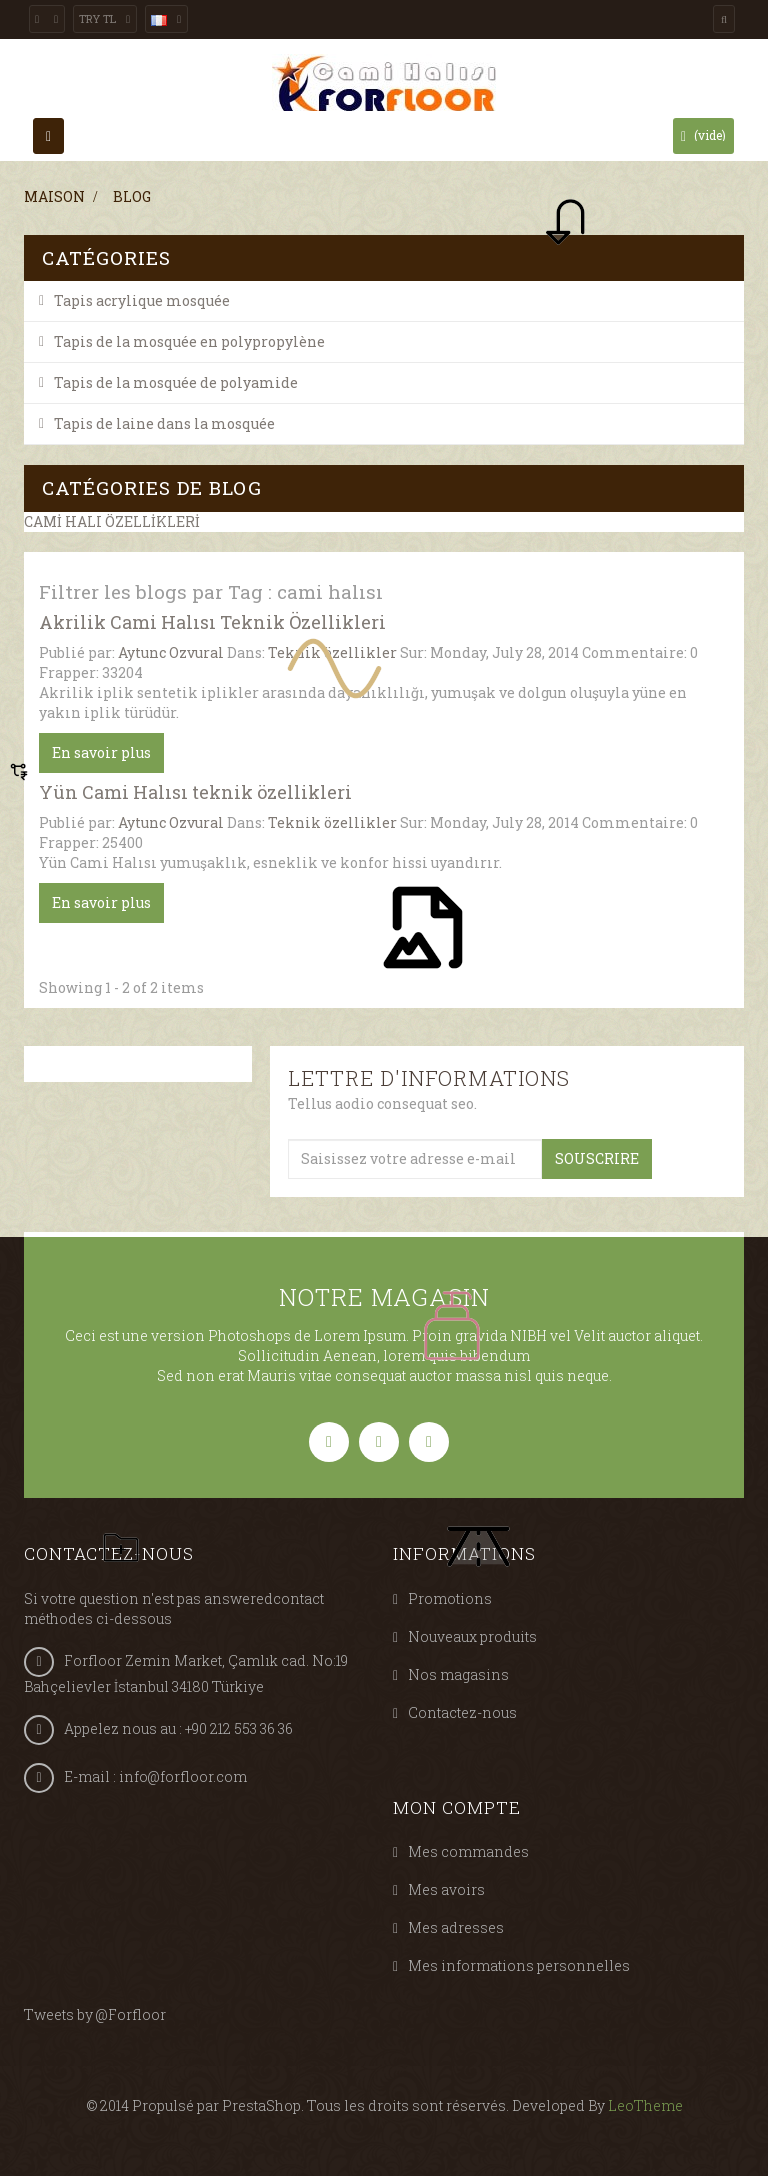  What do you see at coordinates (452, 1327) in the screenshot?
I see `access hand washing or hygiene instructions` at bounding box center [452, 1327].